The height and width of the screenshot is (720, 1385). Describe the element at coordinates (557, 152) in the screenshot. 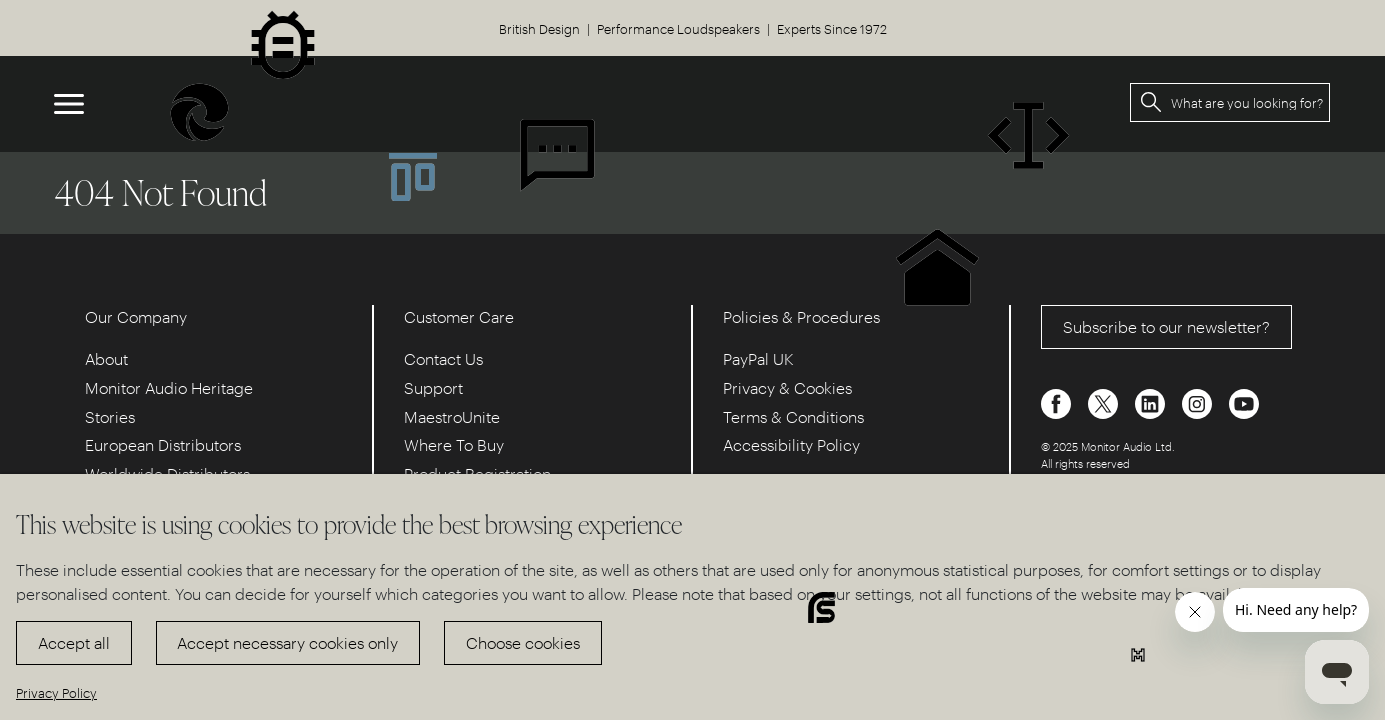

I see `open messaging or chat` at that location.